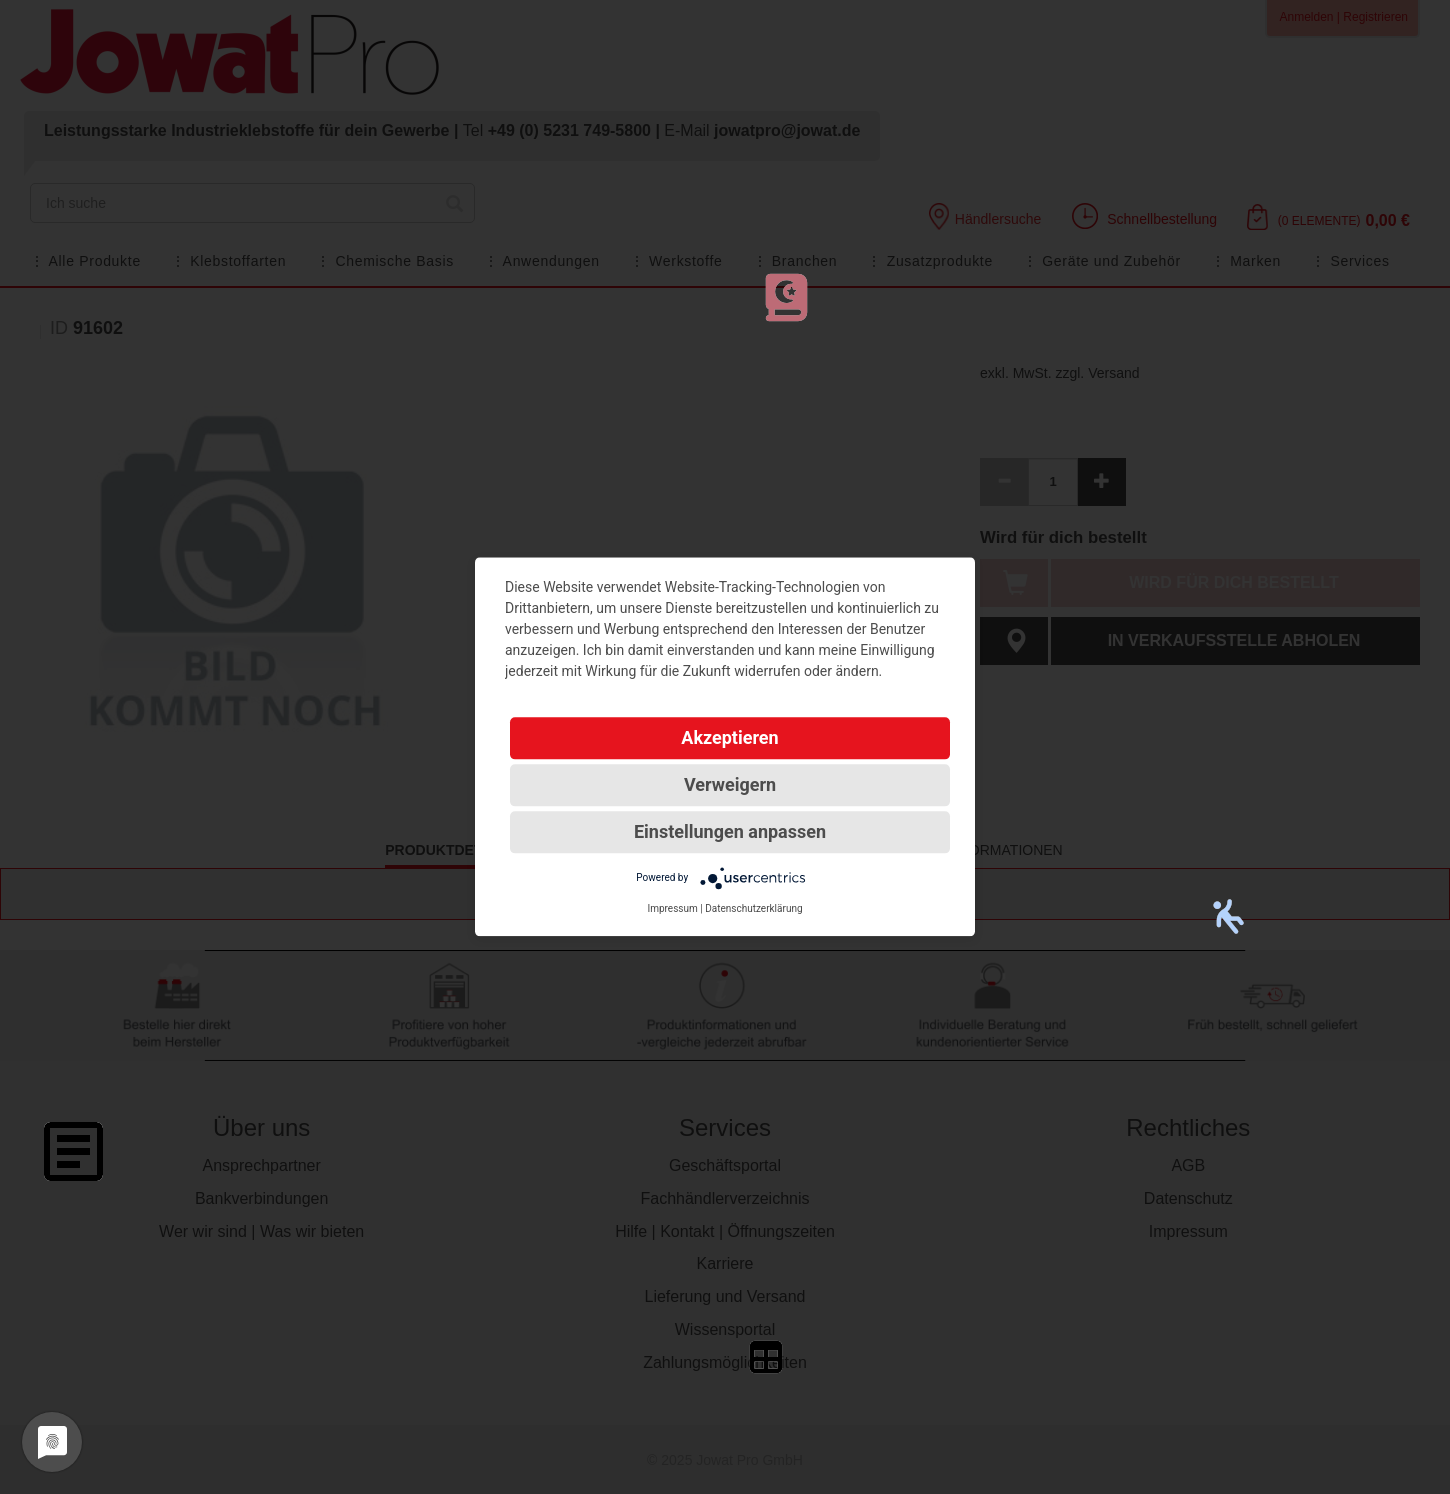 The image size is (1450, 1494). I want to click on view data in table format, so click(766, 1357).